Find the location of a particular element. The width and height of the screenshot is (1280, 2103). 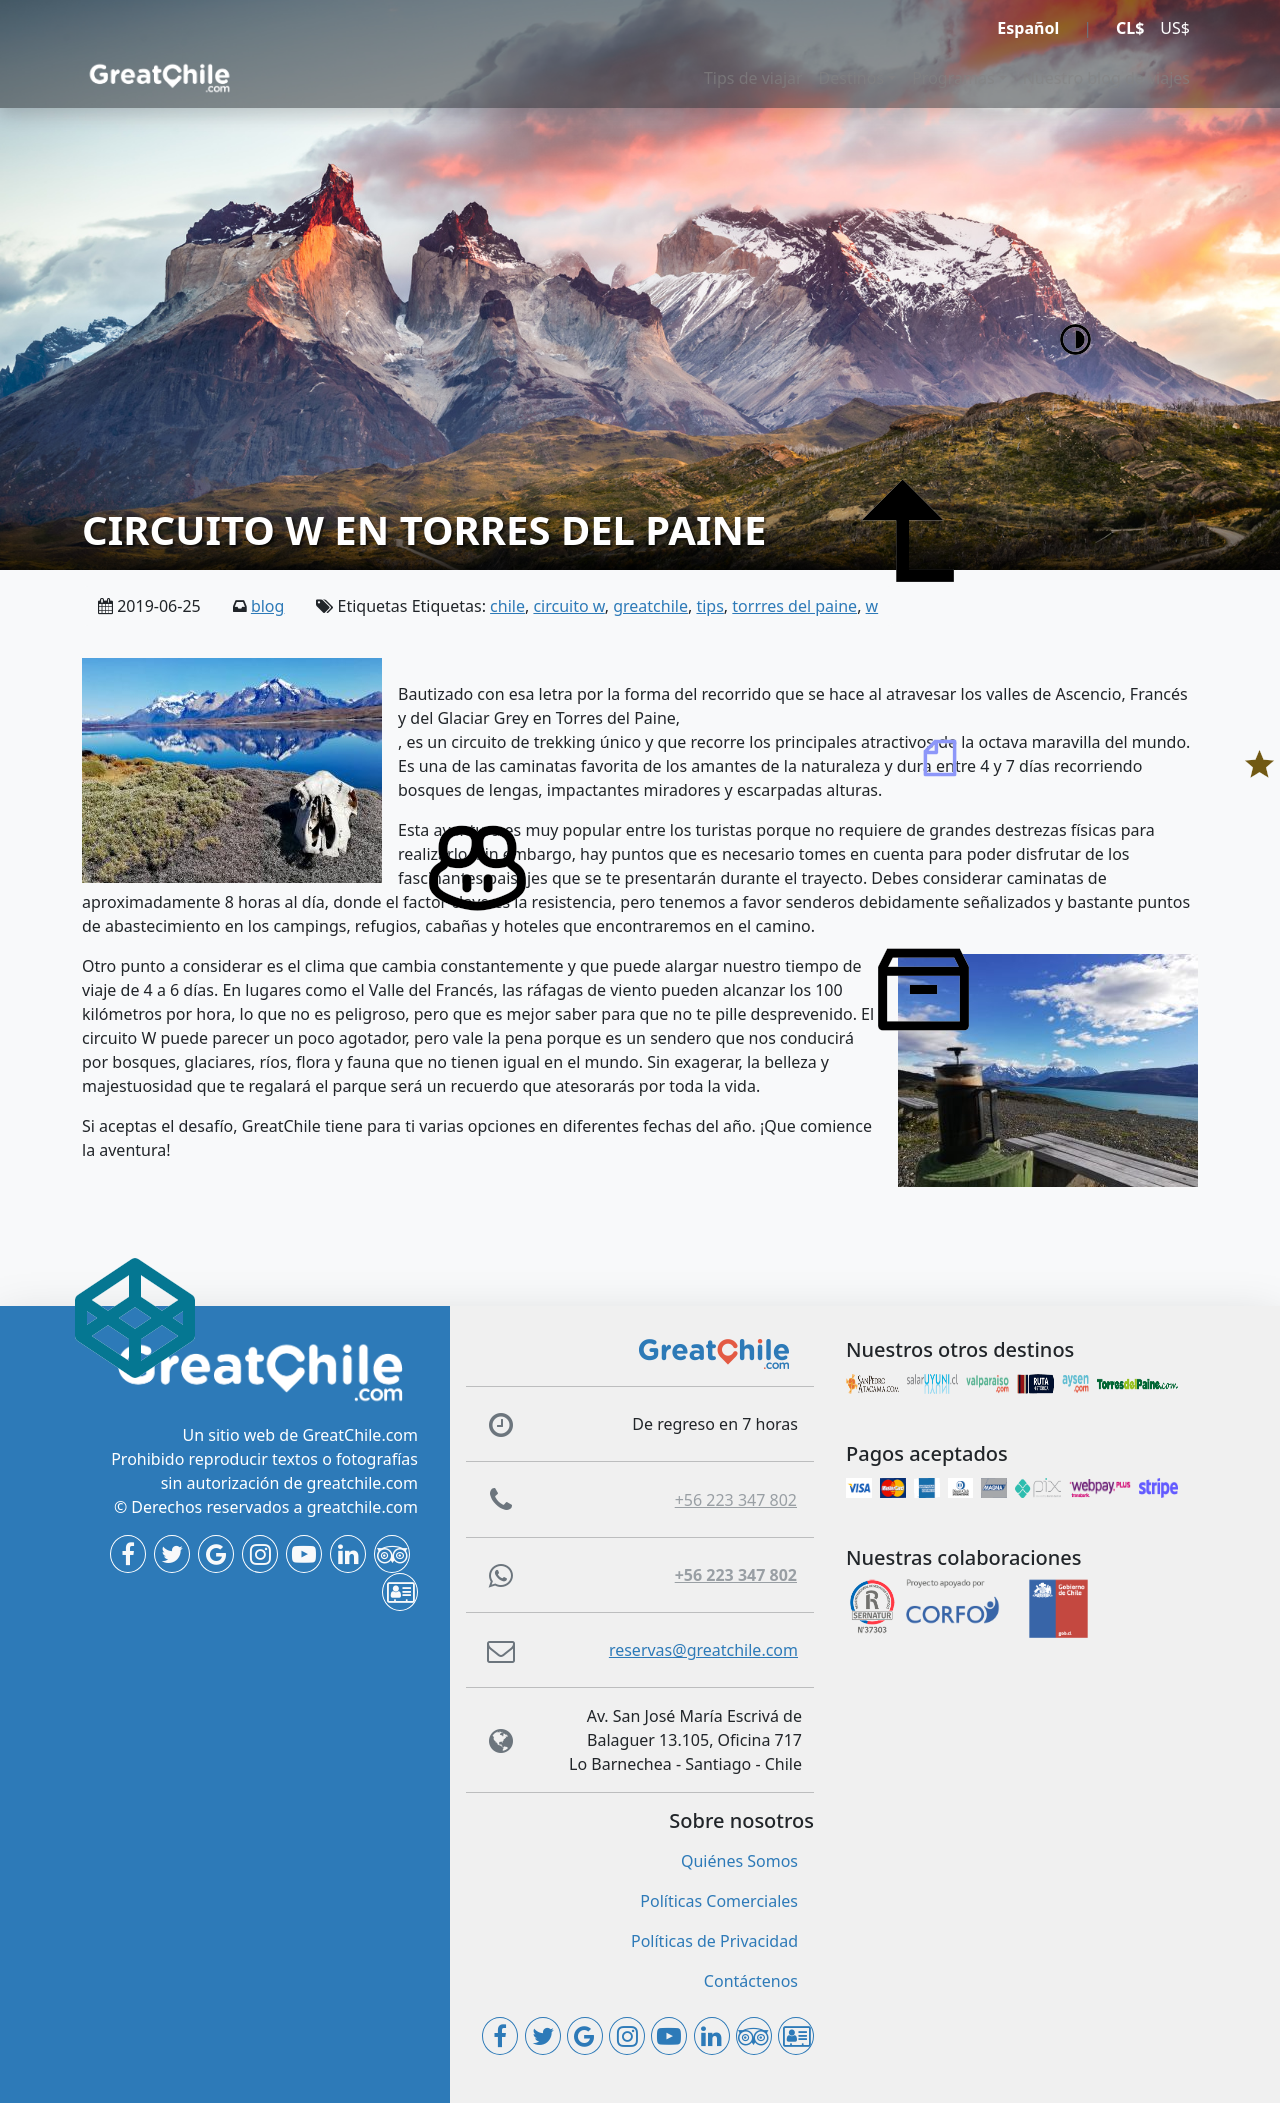

open CodePen website or app is located at coordinates (135, 1318).